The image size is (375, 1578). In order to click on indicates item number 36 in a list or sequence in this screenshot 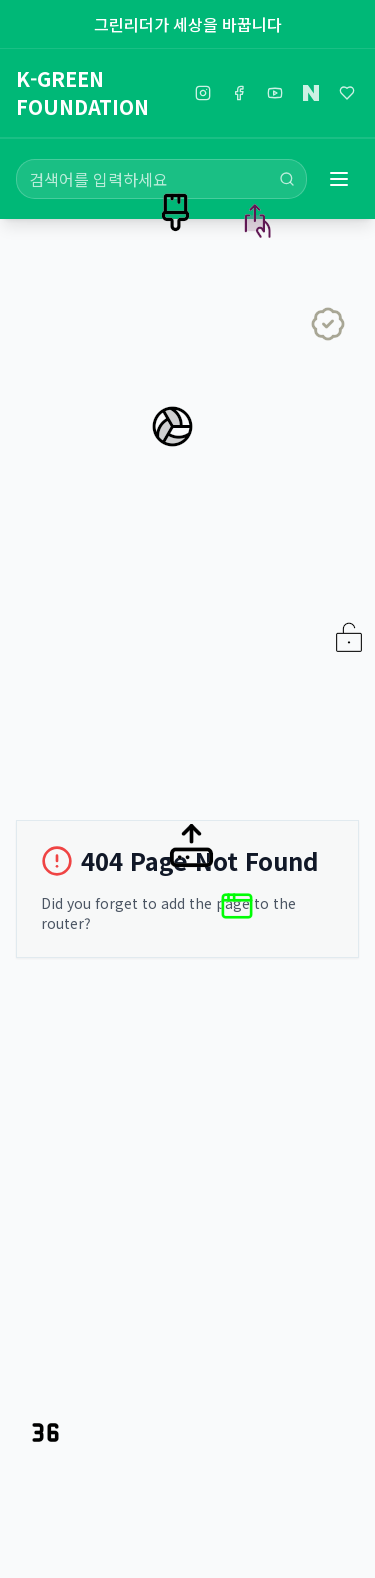, I will do `click(45, 1432)`.